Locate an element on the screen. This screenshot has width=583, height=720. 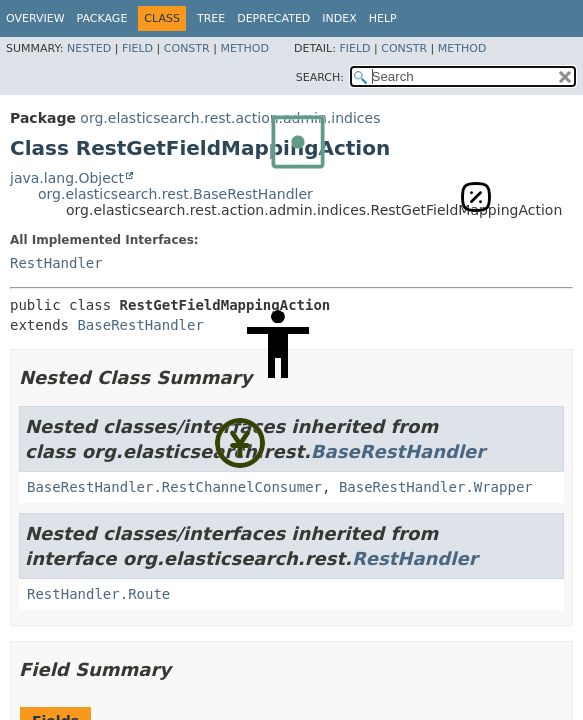
view discount or promotional offer is located at coordinates (476, 197).